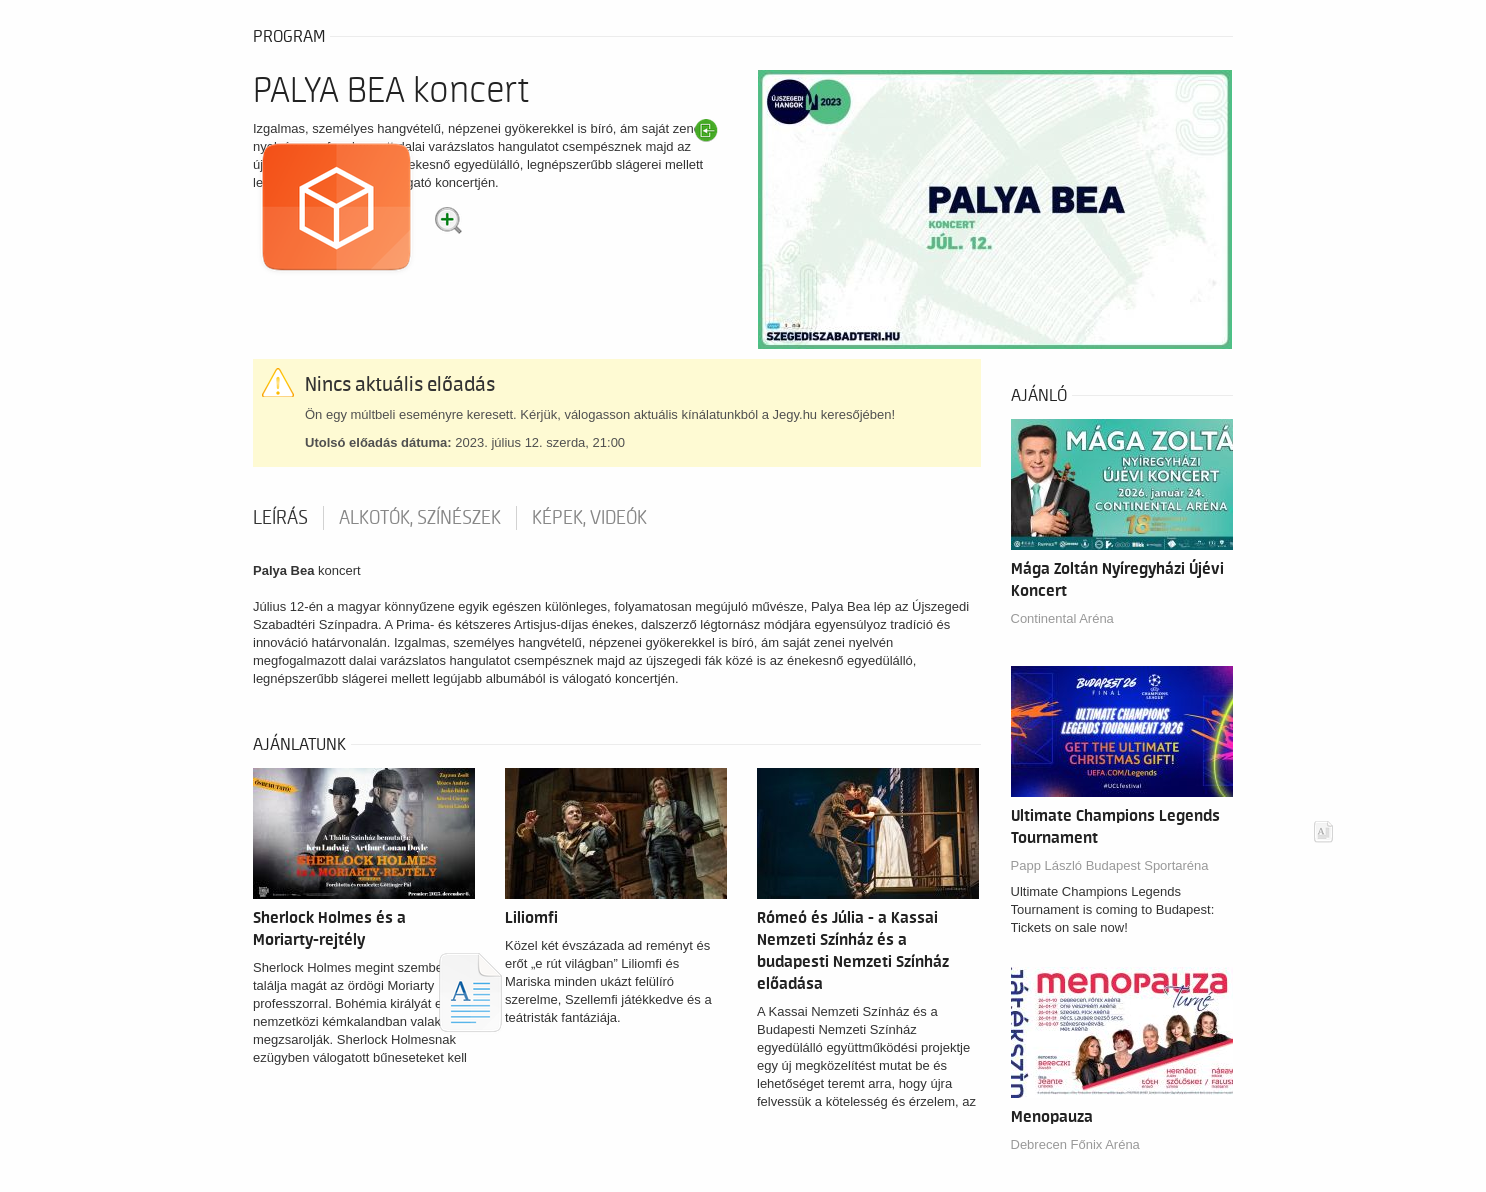 This screenshot has height=1192, width=1486. I want to click on log out of the current session, so click(706, 130).